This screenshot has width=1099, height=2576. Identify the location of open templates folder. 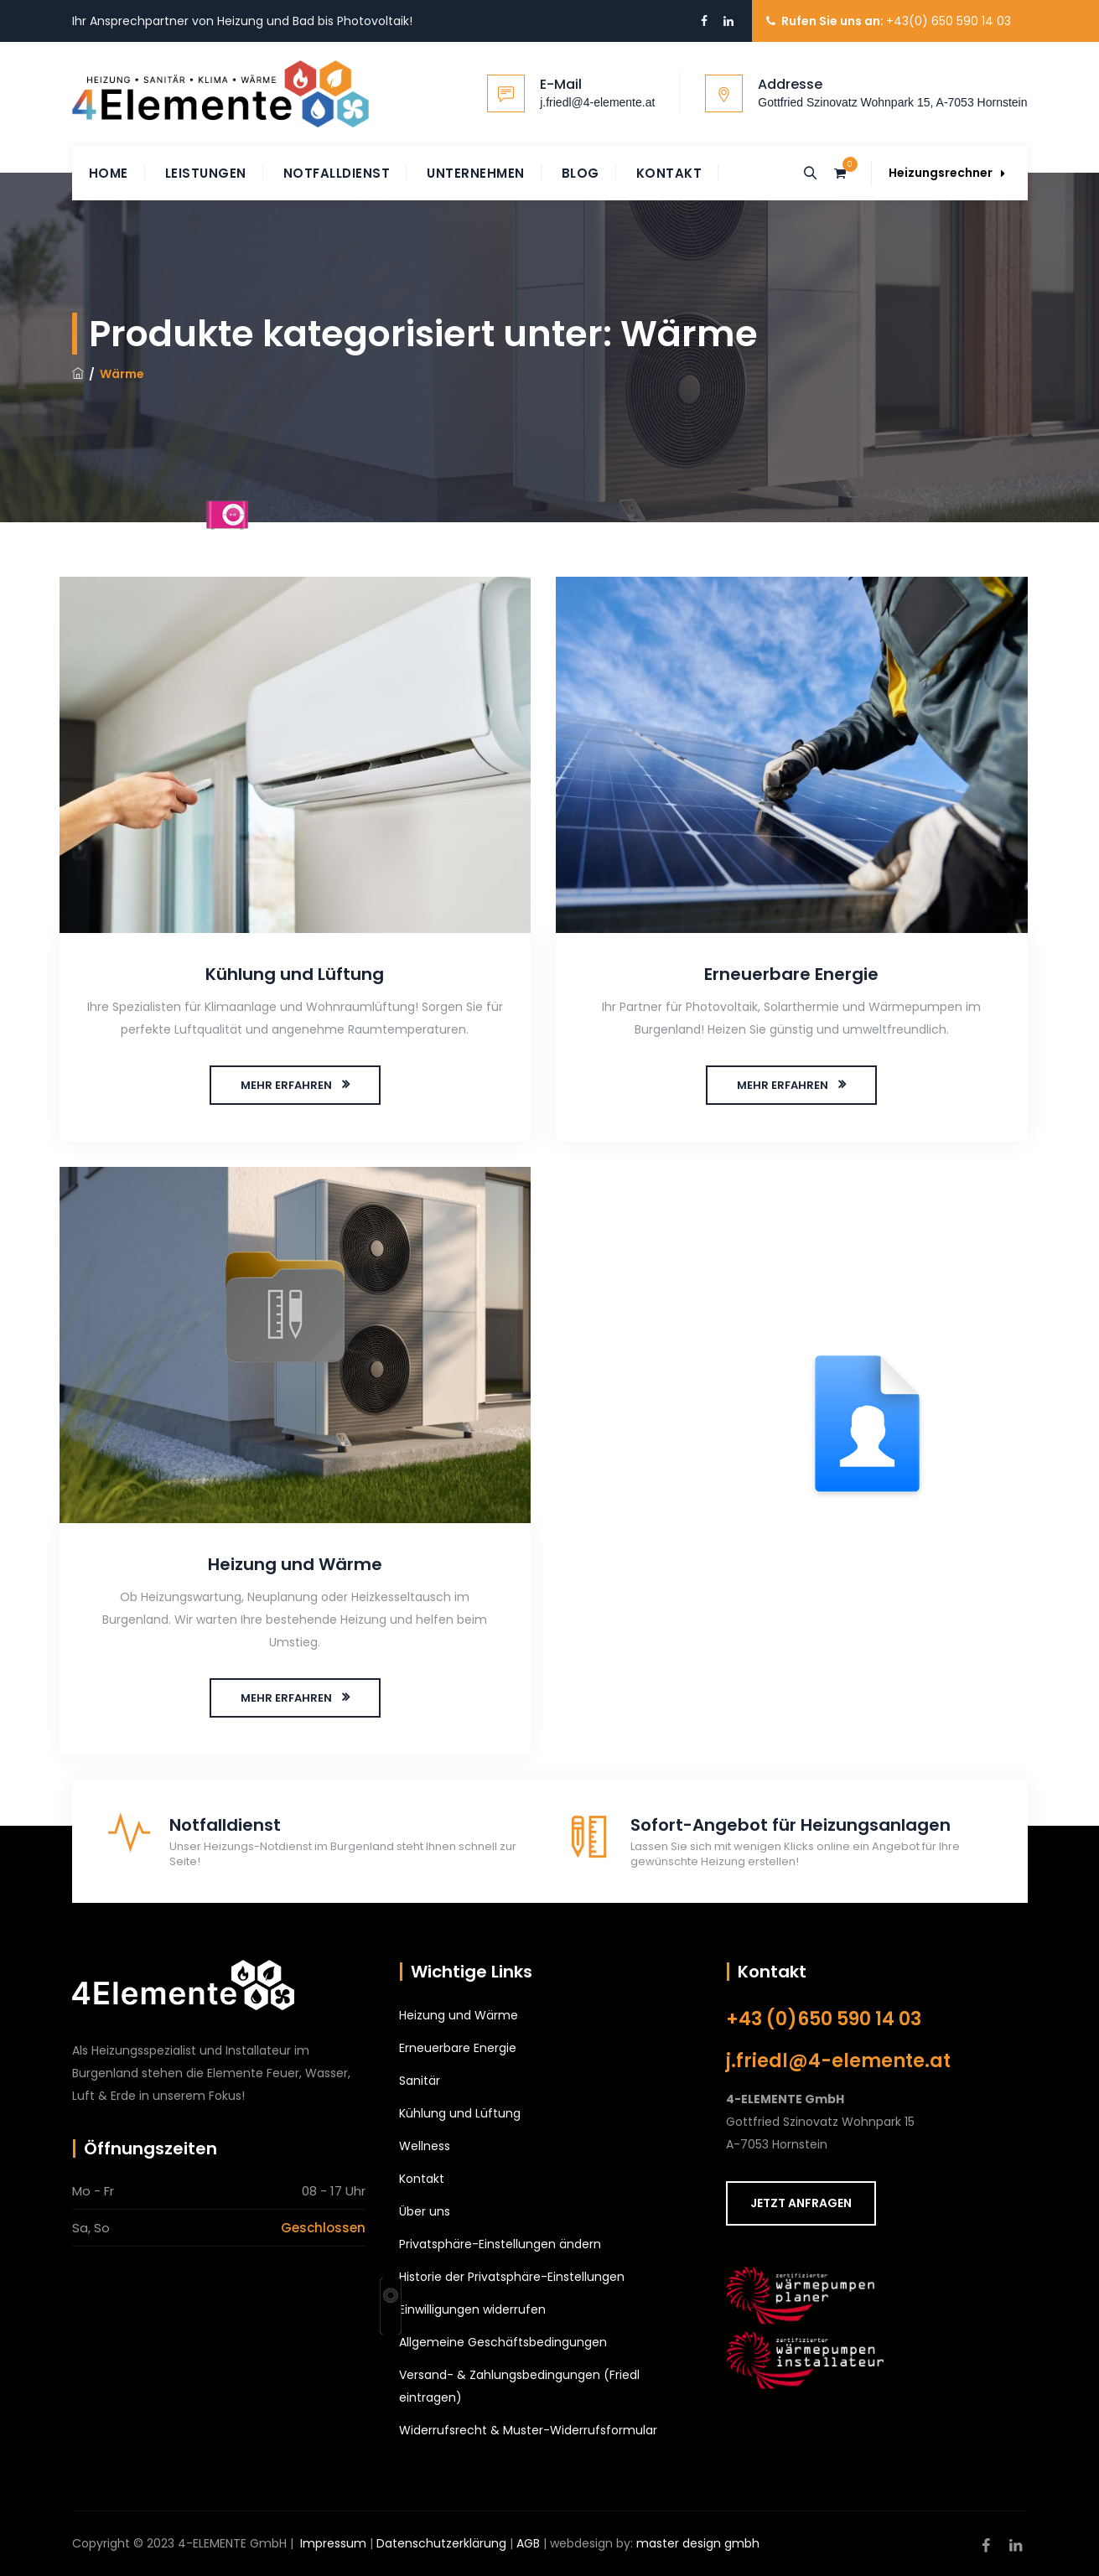
(285, 1307).